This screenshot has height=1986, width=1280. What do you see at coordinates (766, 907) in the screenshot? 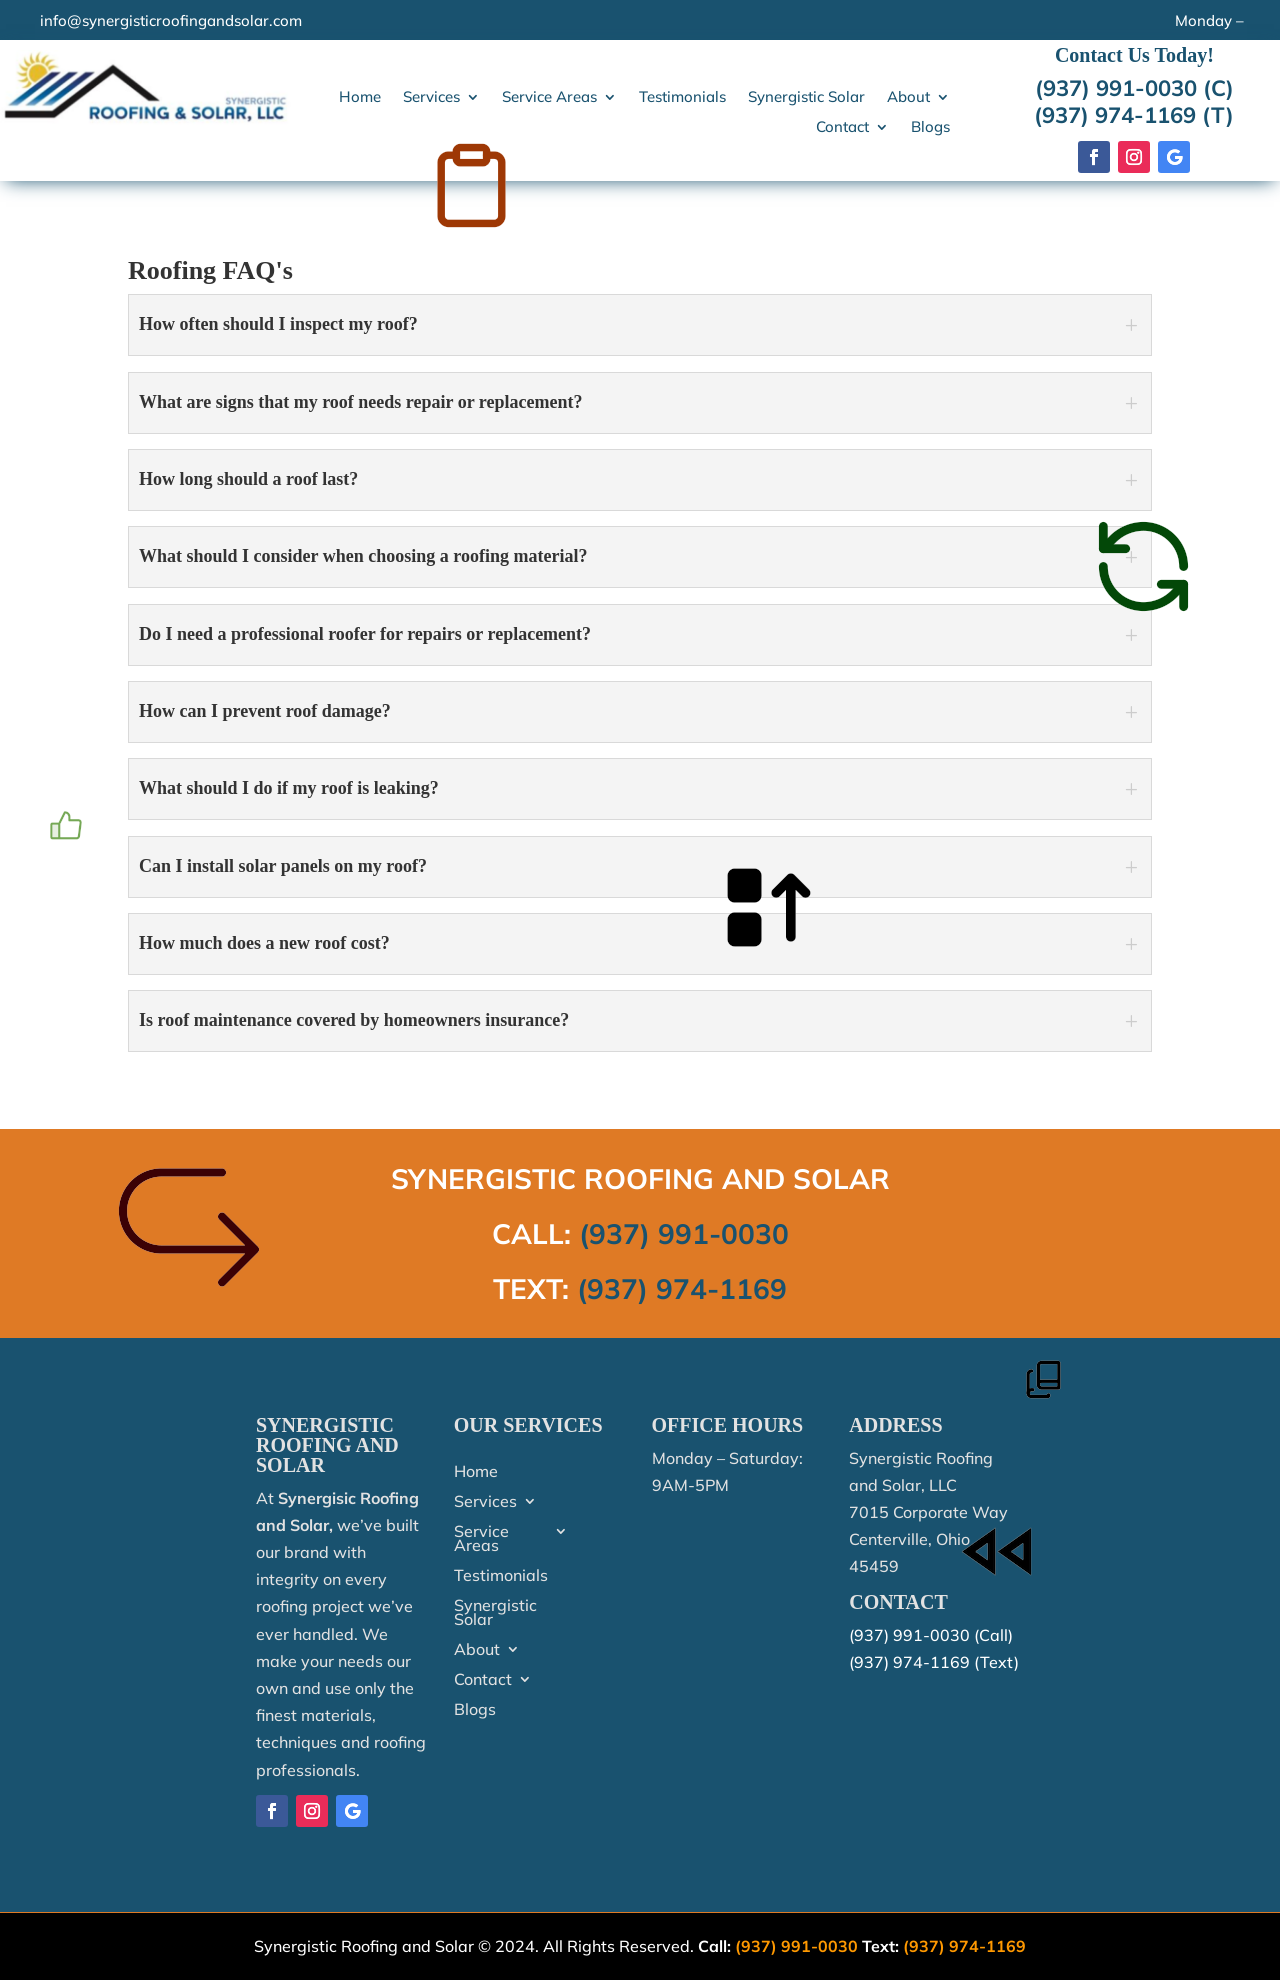
I see `sort items in ascending order` at bounding box center [766, 907].